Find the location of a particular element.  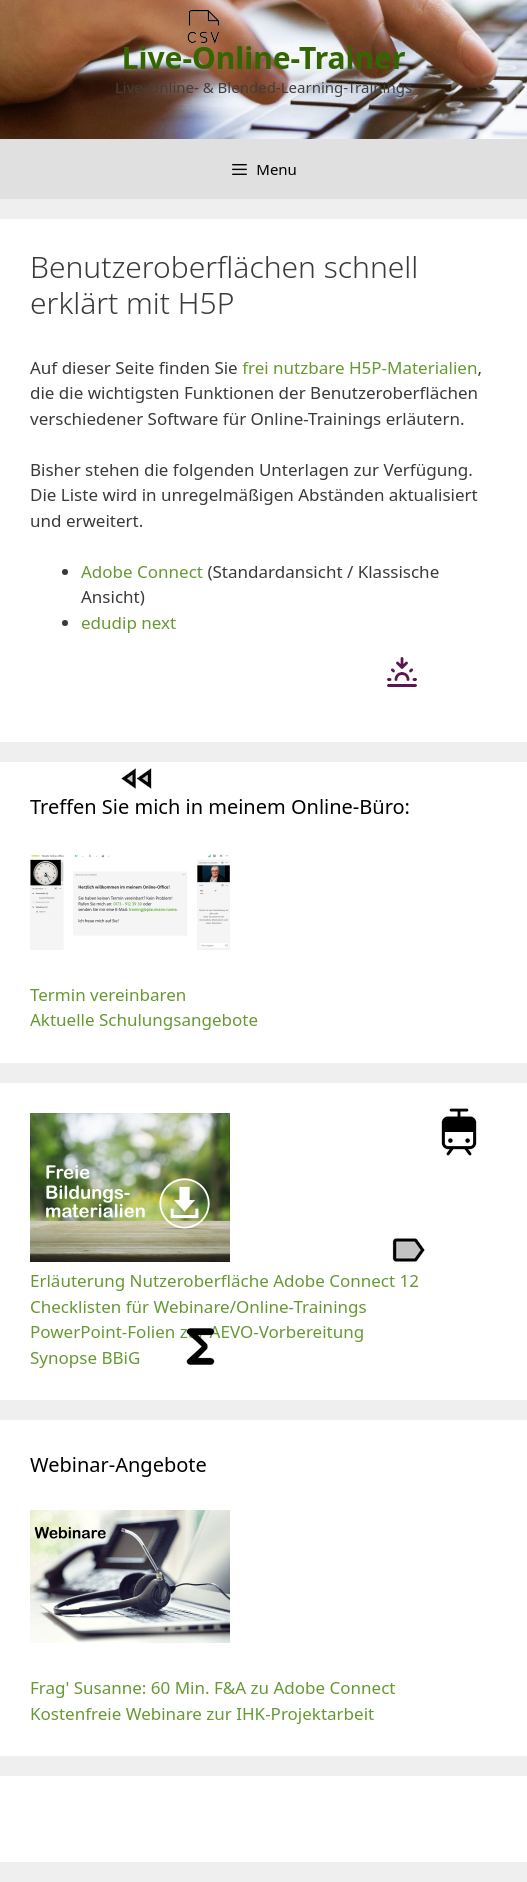

access tram or streetcar transit options is located at coordinates (459, 1132).